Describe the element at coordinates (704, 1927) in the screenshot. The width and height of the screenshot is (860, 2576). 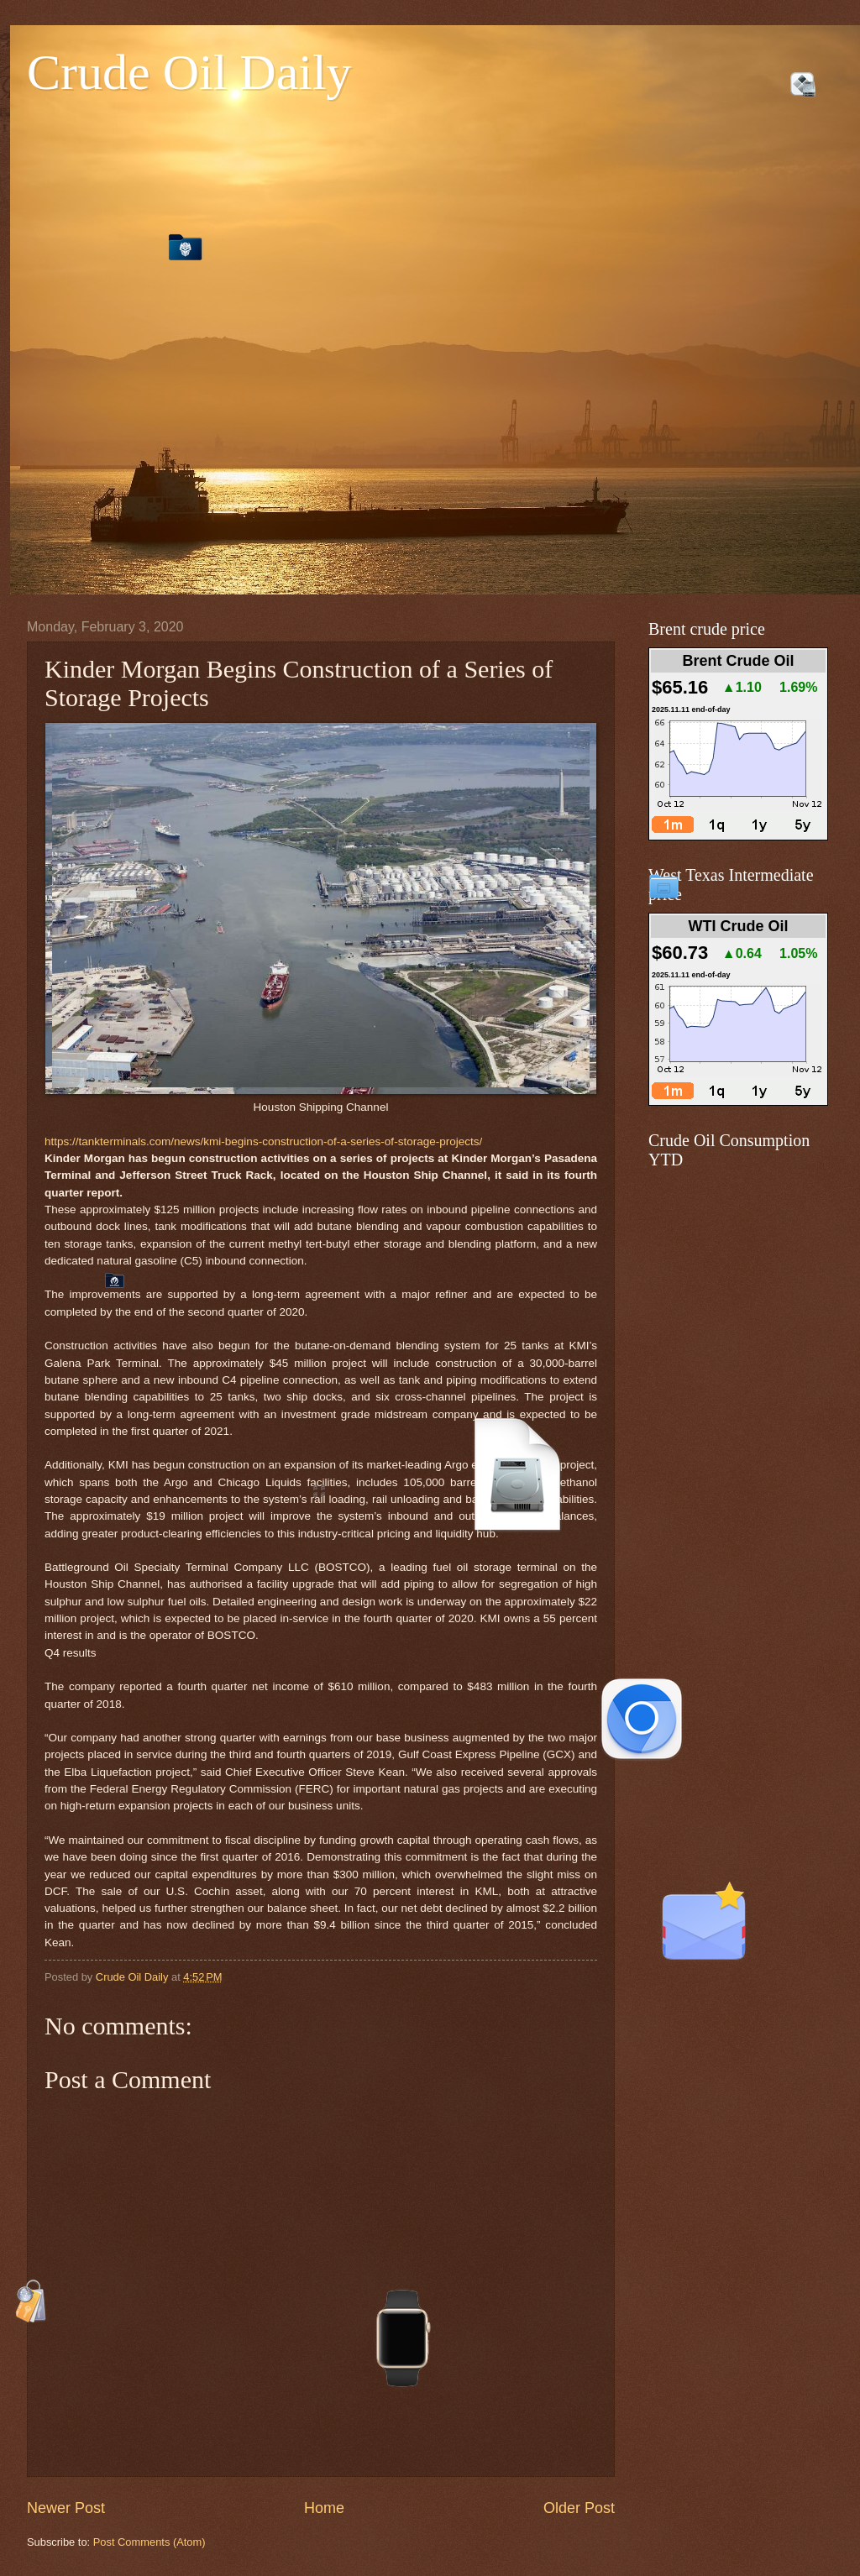
I see `indicates unread email in your inbox` at that location.